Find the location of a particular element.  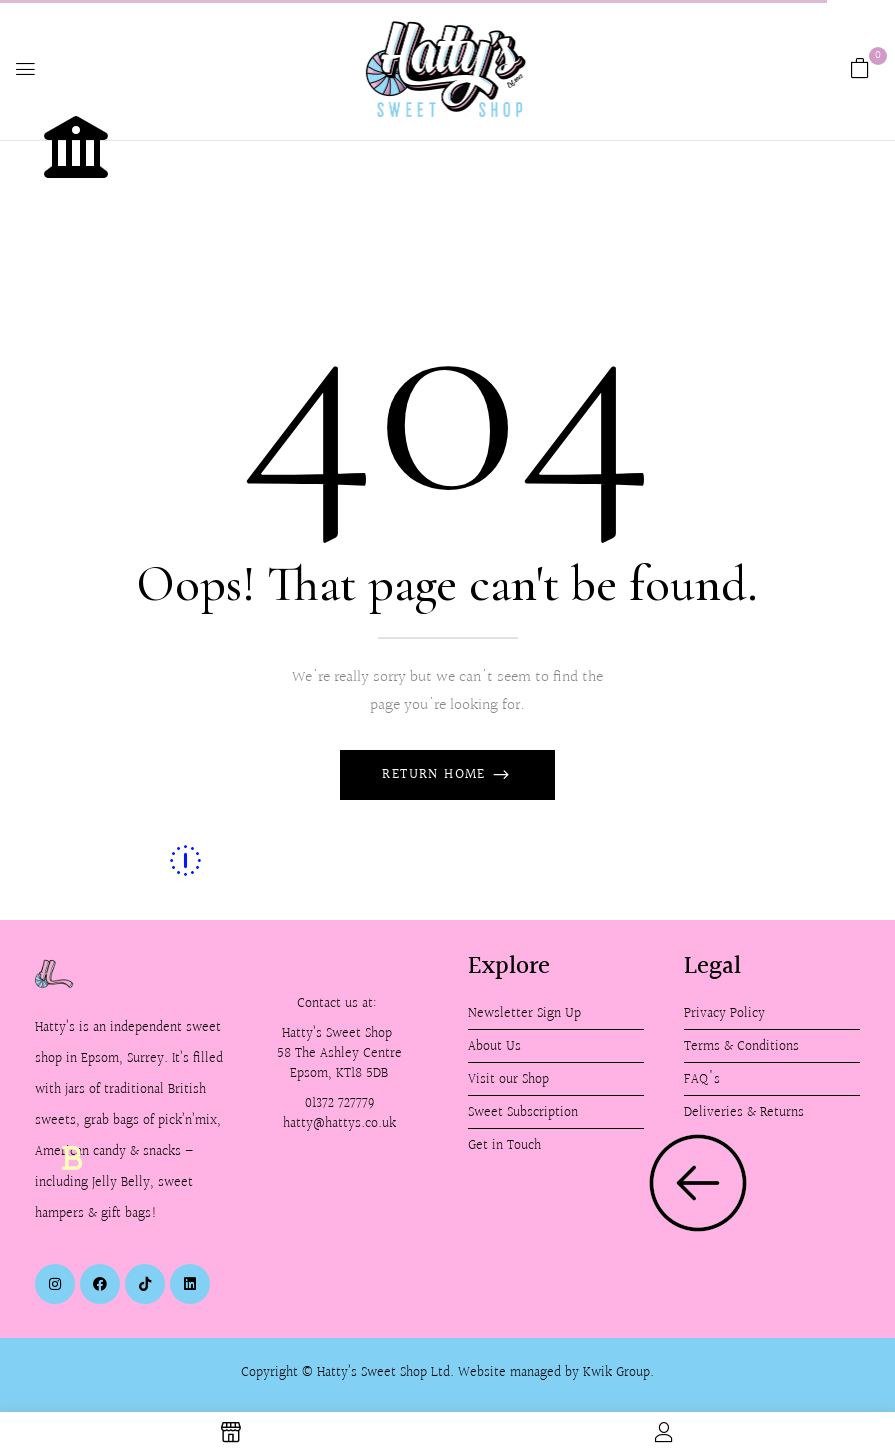

access banking or financial services is located at coordinates (76, 146).